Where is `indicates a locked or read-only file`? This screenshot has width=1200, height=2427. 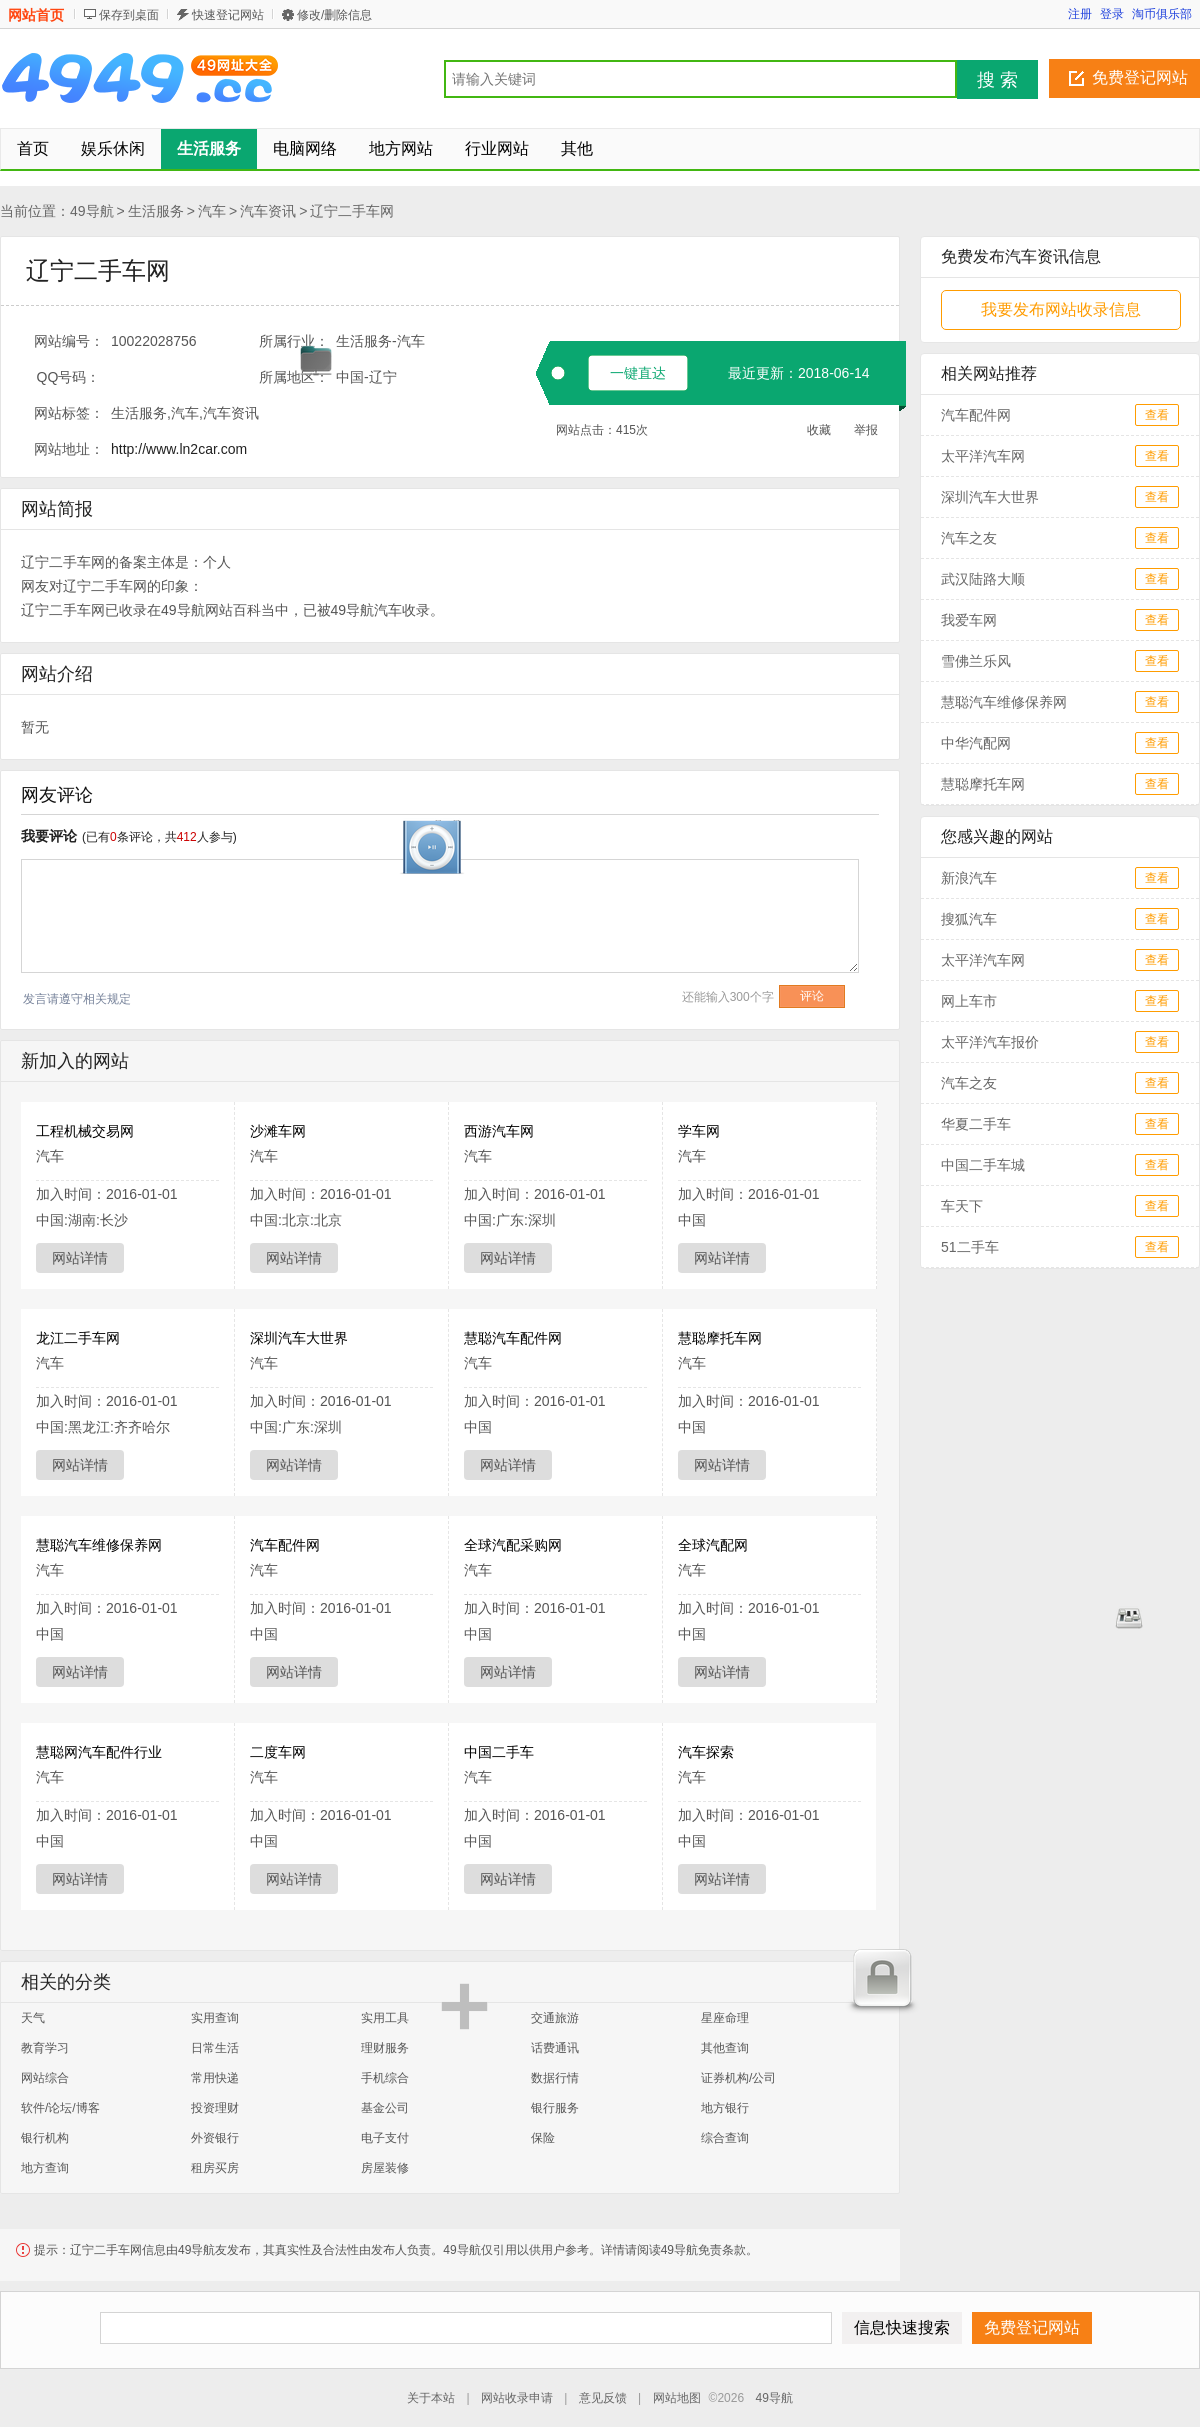 indicates a locked or read-only file is located at coordinates (883, 1981).